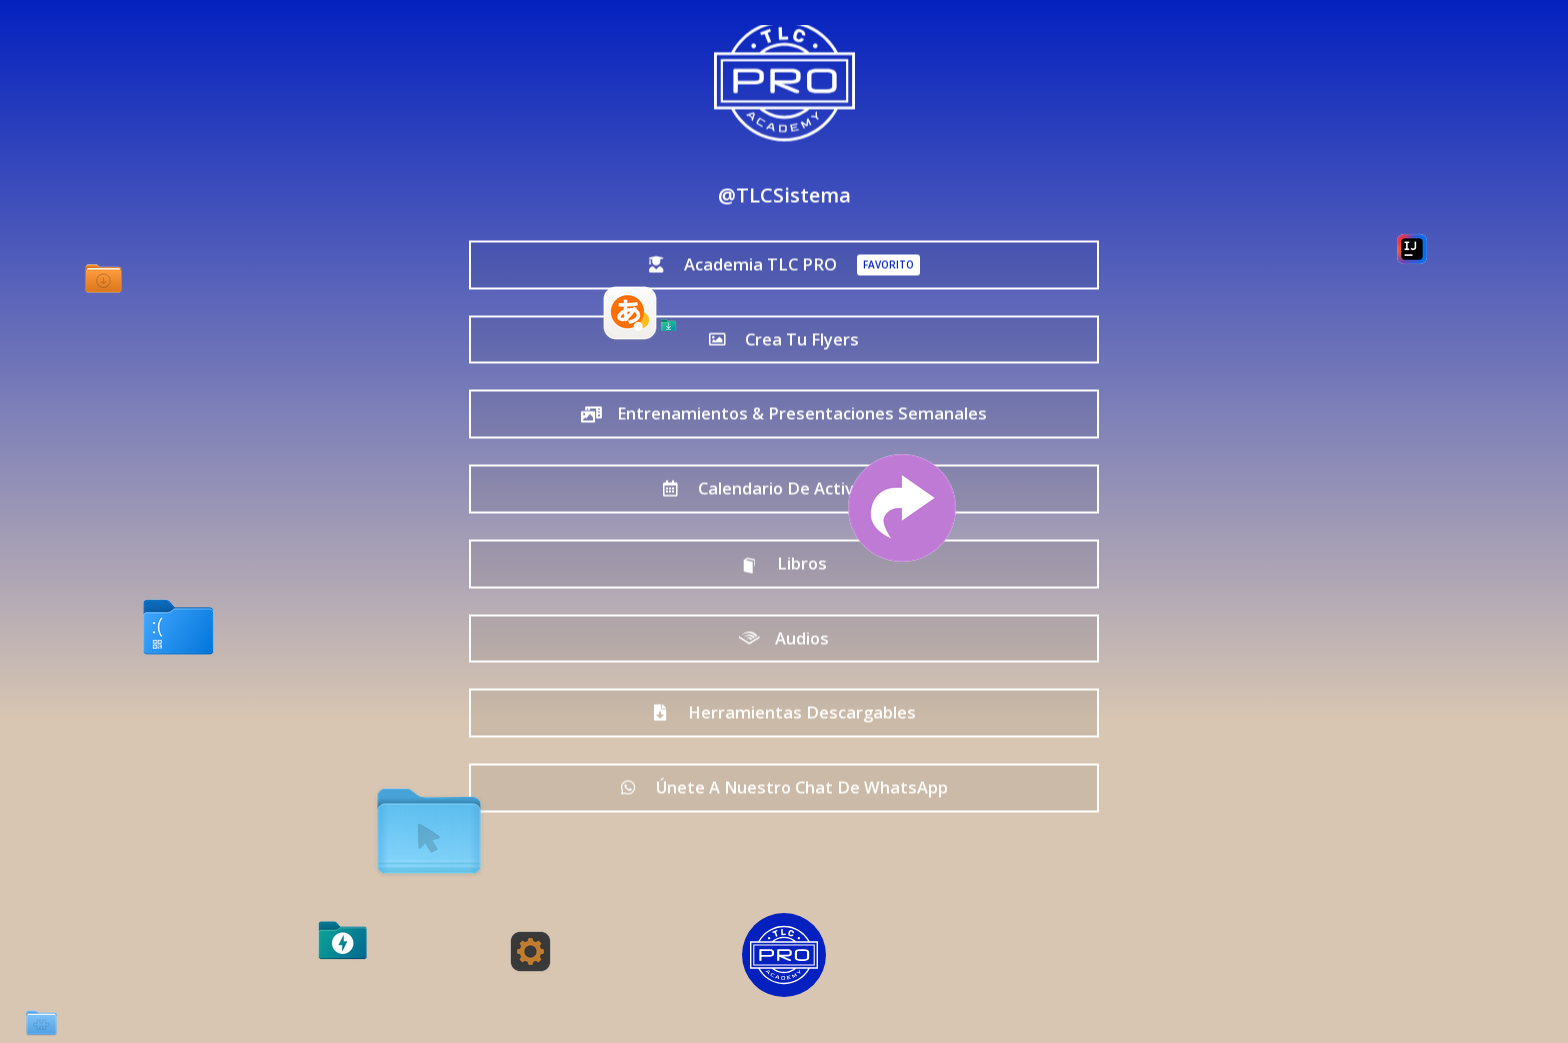 The width and height of the screenshot is (1568, 1043). What do you see at coordinates (630, 313) in the screenshot?
I see `open mozc japanese input method editor` at bounding box center [630, 313].